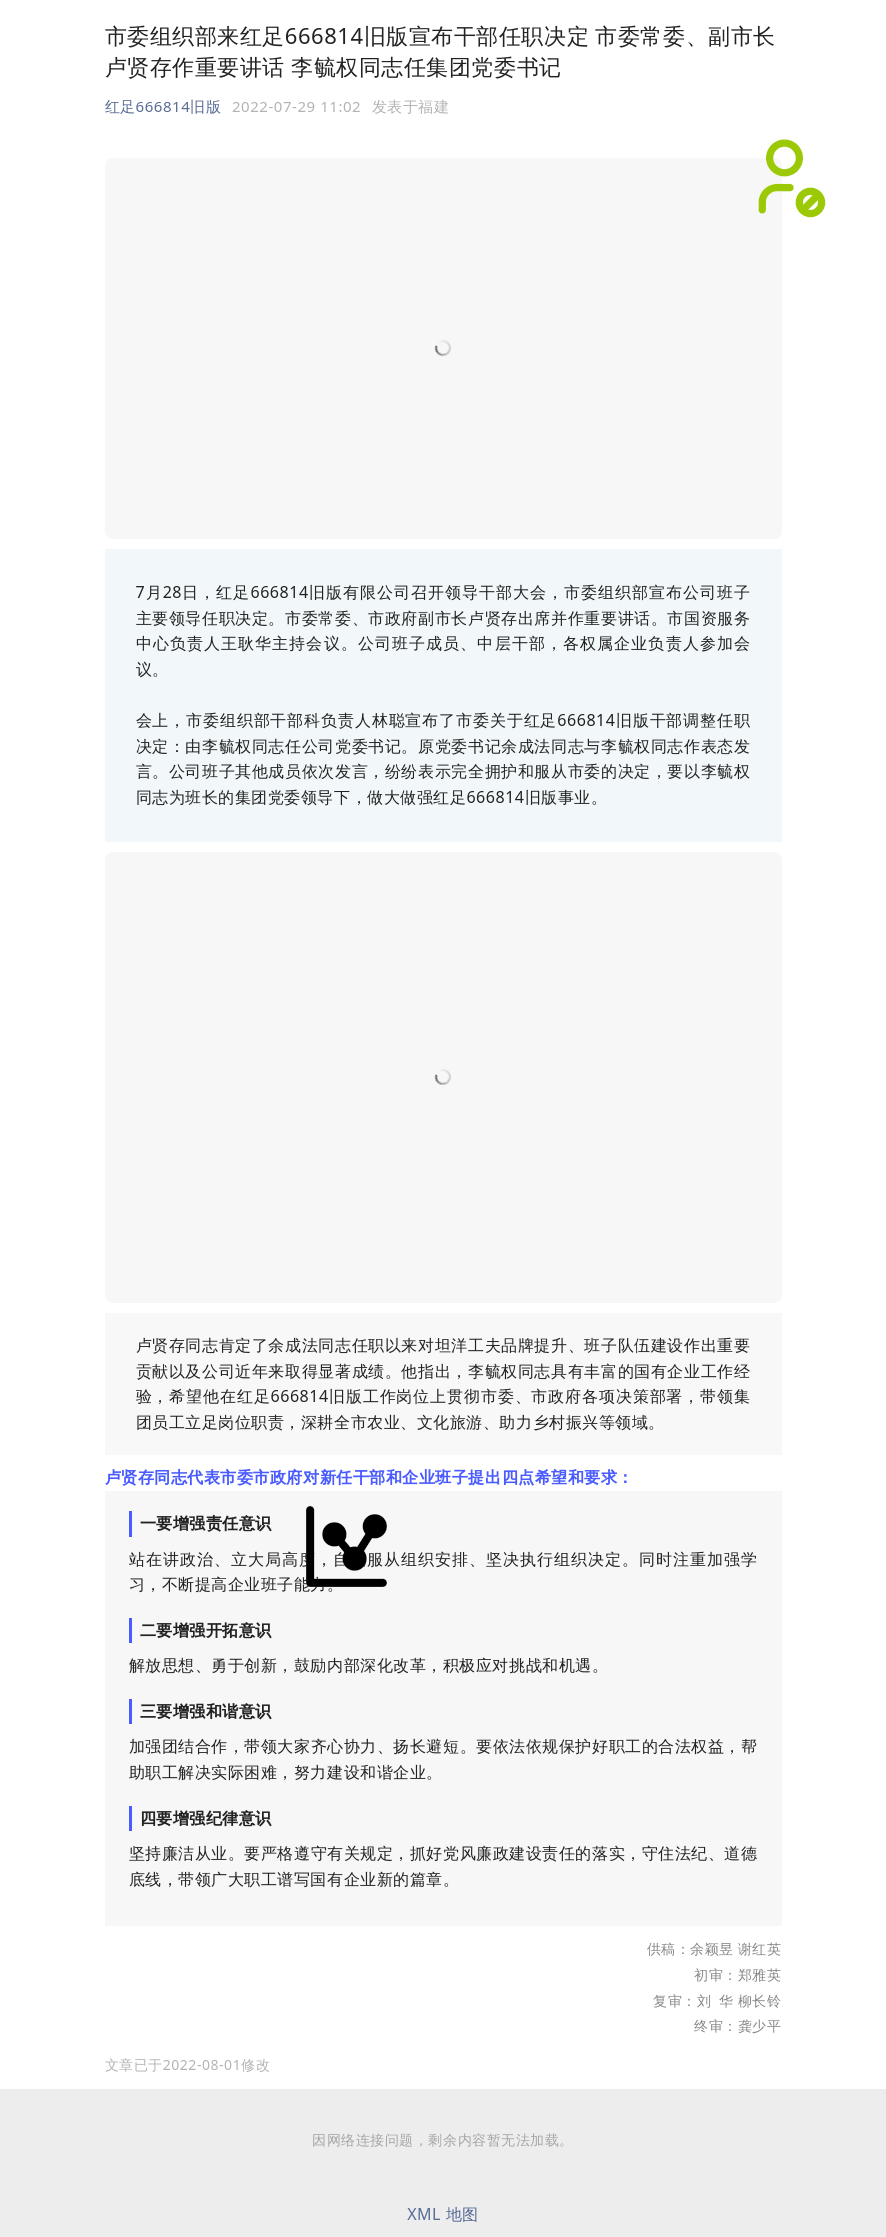 The image size is (886, 2237). What do you see at coordinates (346, 1546) in the screenshot?
I see `view scatter plot or data visualization` at bounding box center [346, 1546].